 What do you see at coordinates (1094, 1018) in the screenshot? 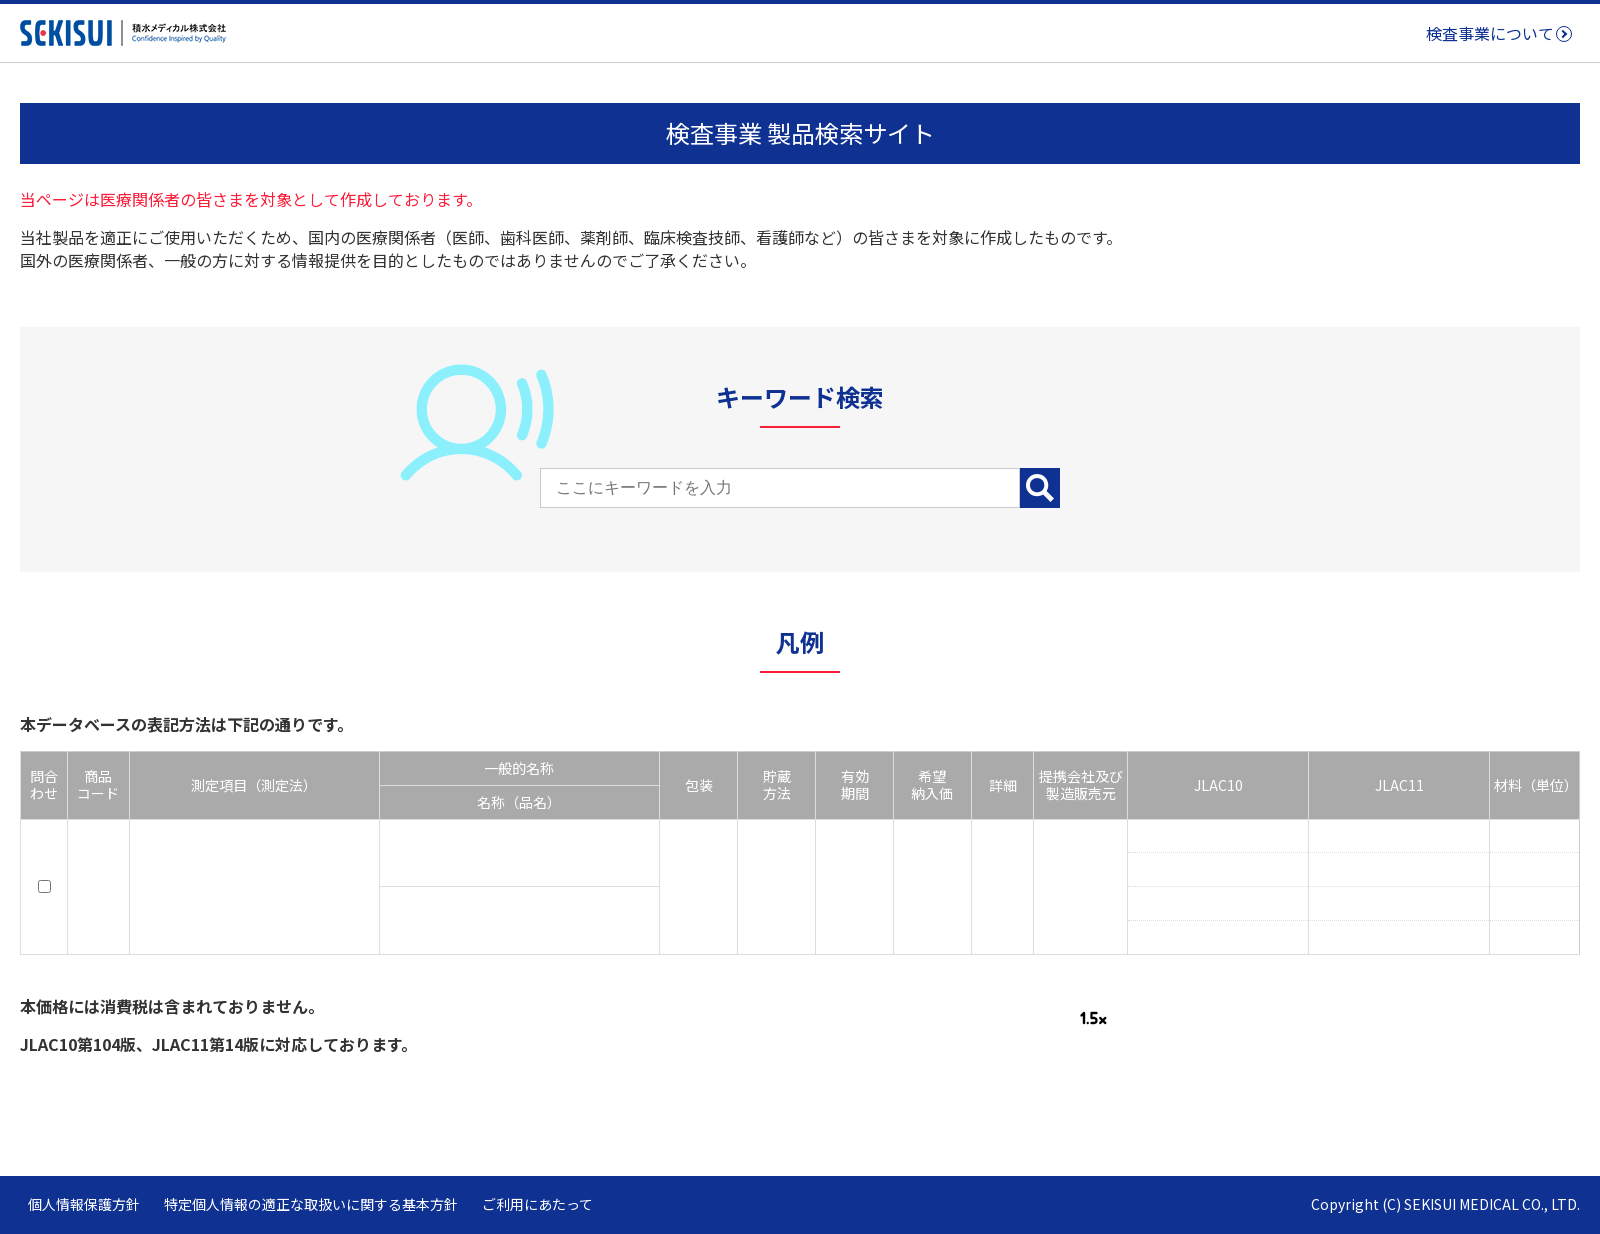
I see `set playback speed to 1.5x` at bounding box center [1094, 1018].